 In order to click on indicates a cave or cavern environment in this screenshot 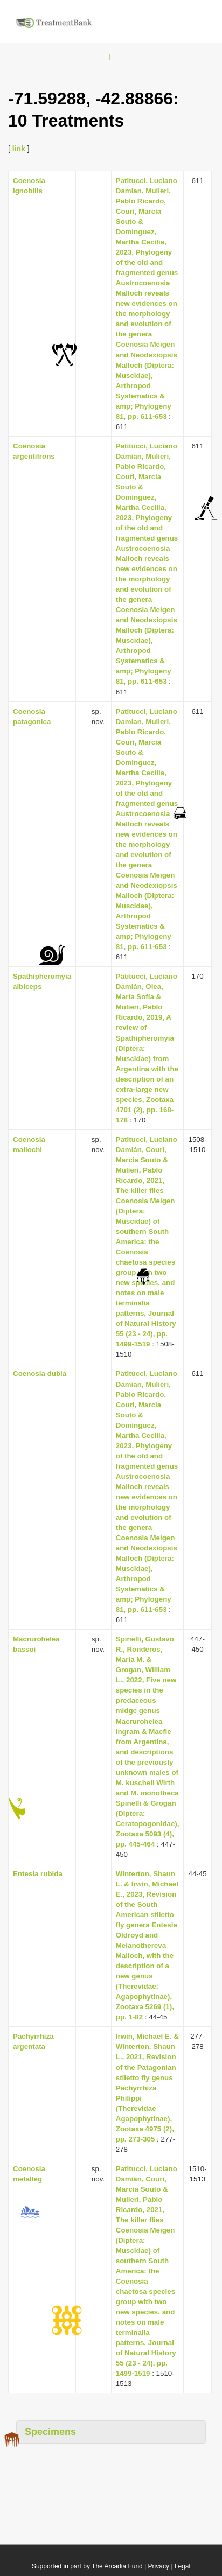, I will do `click(143, 1276)`.